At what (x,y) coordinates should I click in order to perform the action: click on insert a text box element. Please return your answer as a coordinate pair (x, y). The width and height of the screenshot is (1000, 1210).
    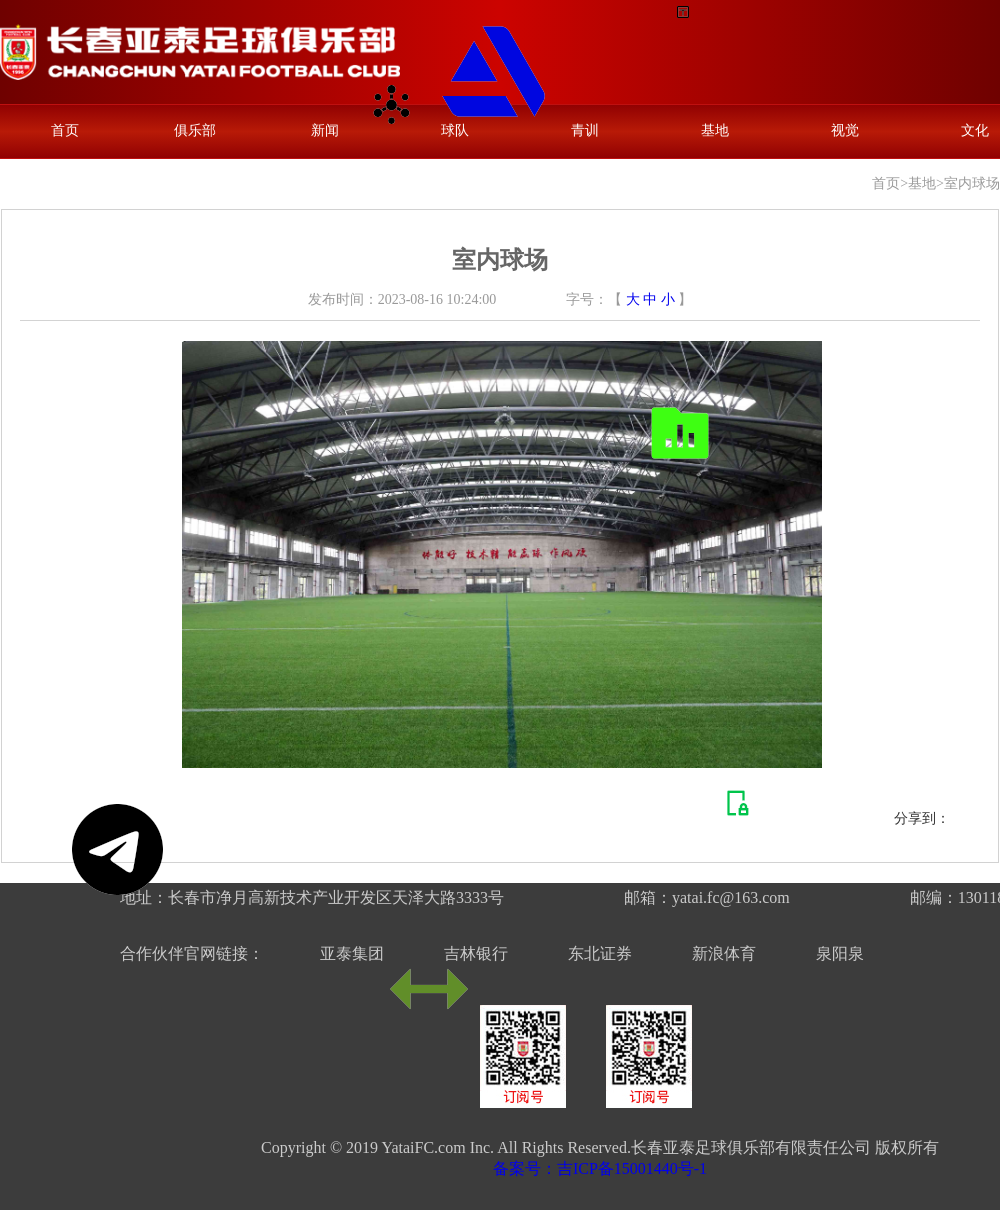
    Looking at the image, I should click on (683, 12).